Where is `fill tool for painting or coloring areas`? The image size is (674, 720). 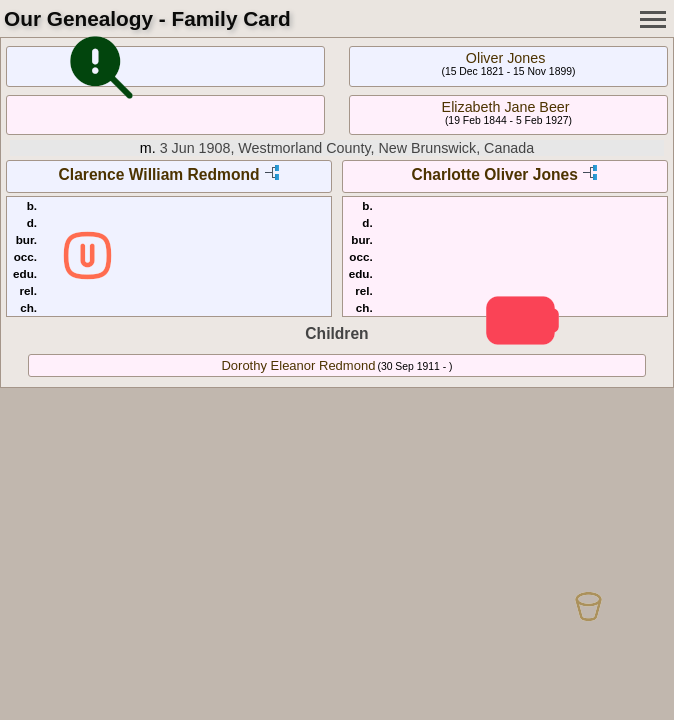 fill tool for painting or coloring areas is located at coordinates (588, 606).